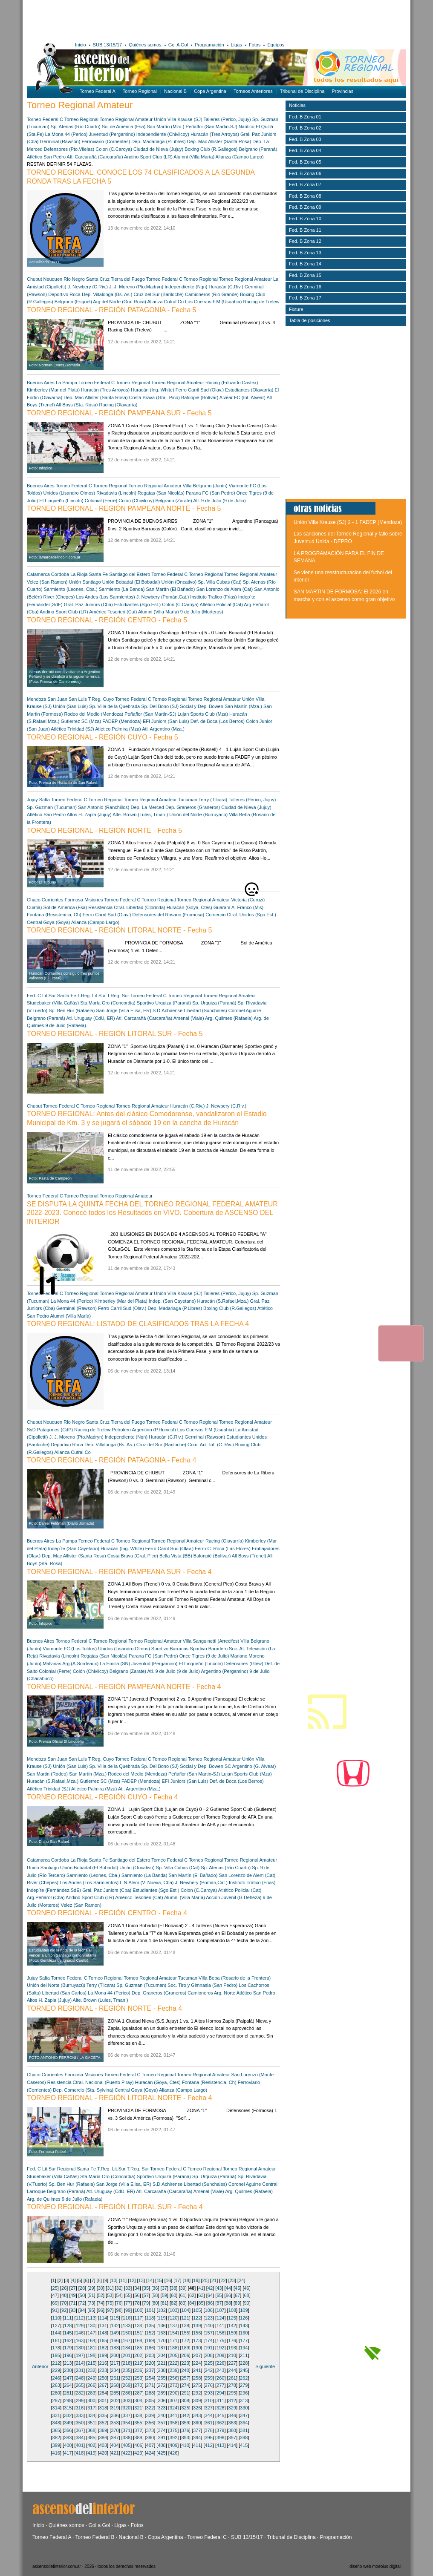  Describe the element at coordinates (251, 889) in the screenshot. I see `indicate a sad or negative reaction` at that location.